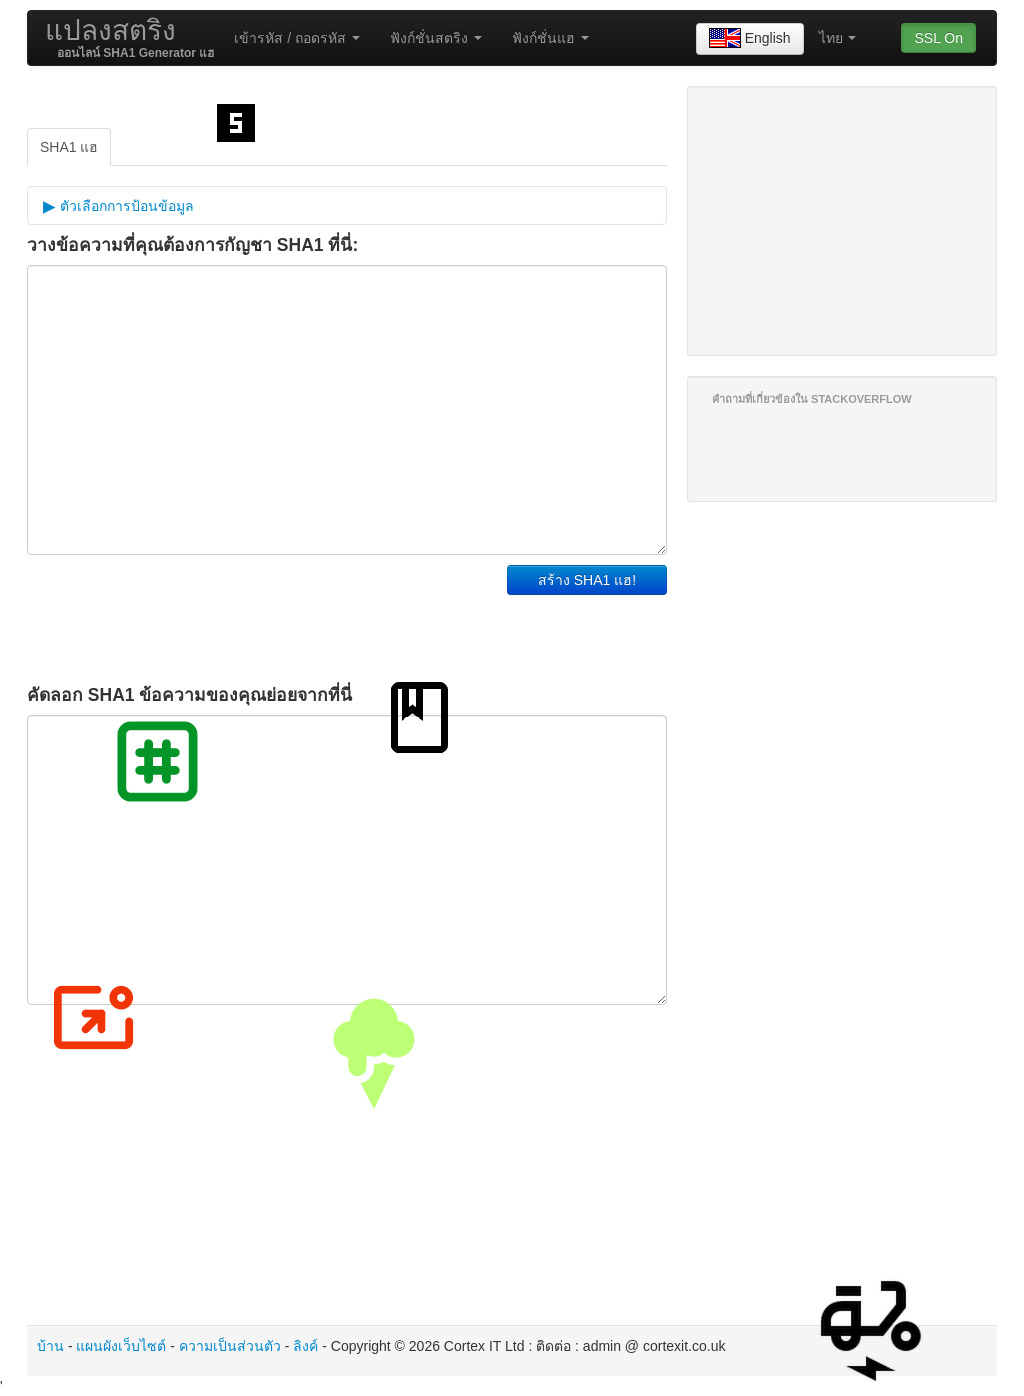 The height and width of the screenshot is (1396, 1024). What do you see at coordinates (374, 1054) in the screenshot?
I see `browse dessert or ice cream options` at bounding box center [374, 1054].